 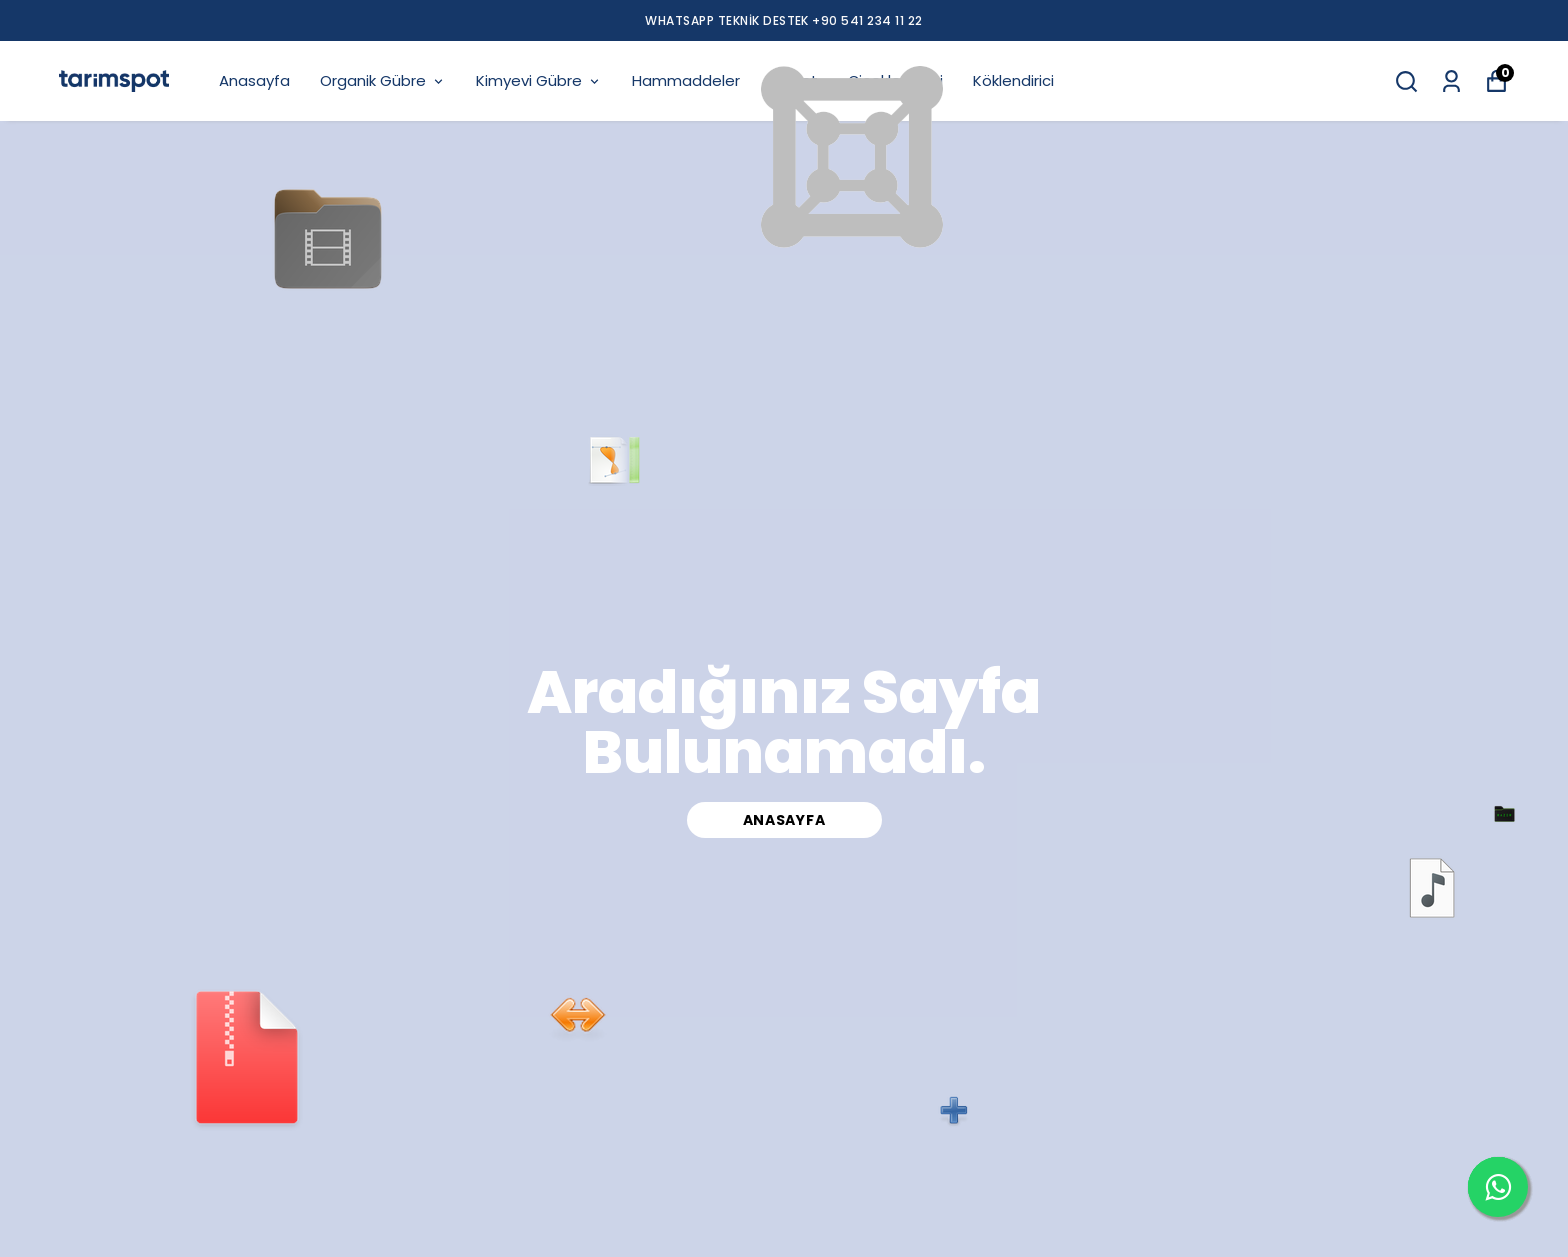 I want to click on open your videos folder, so click(x=328, y=239).